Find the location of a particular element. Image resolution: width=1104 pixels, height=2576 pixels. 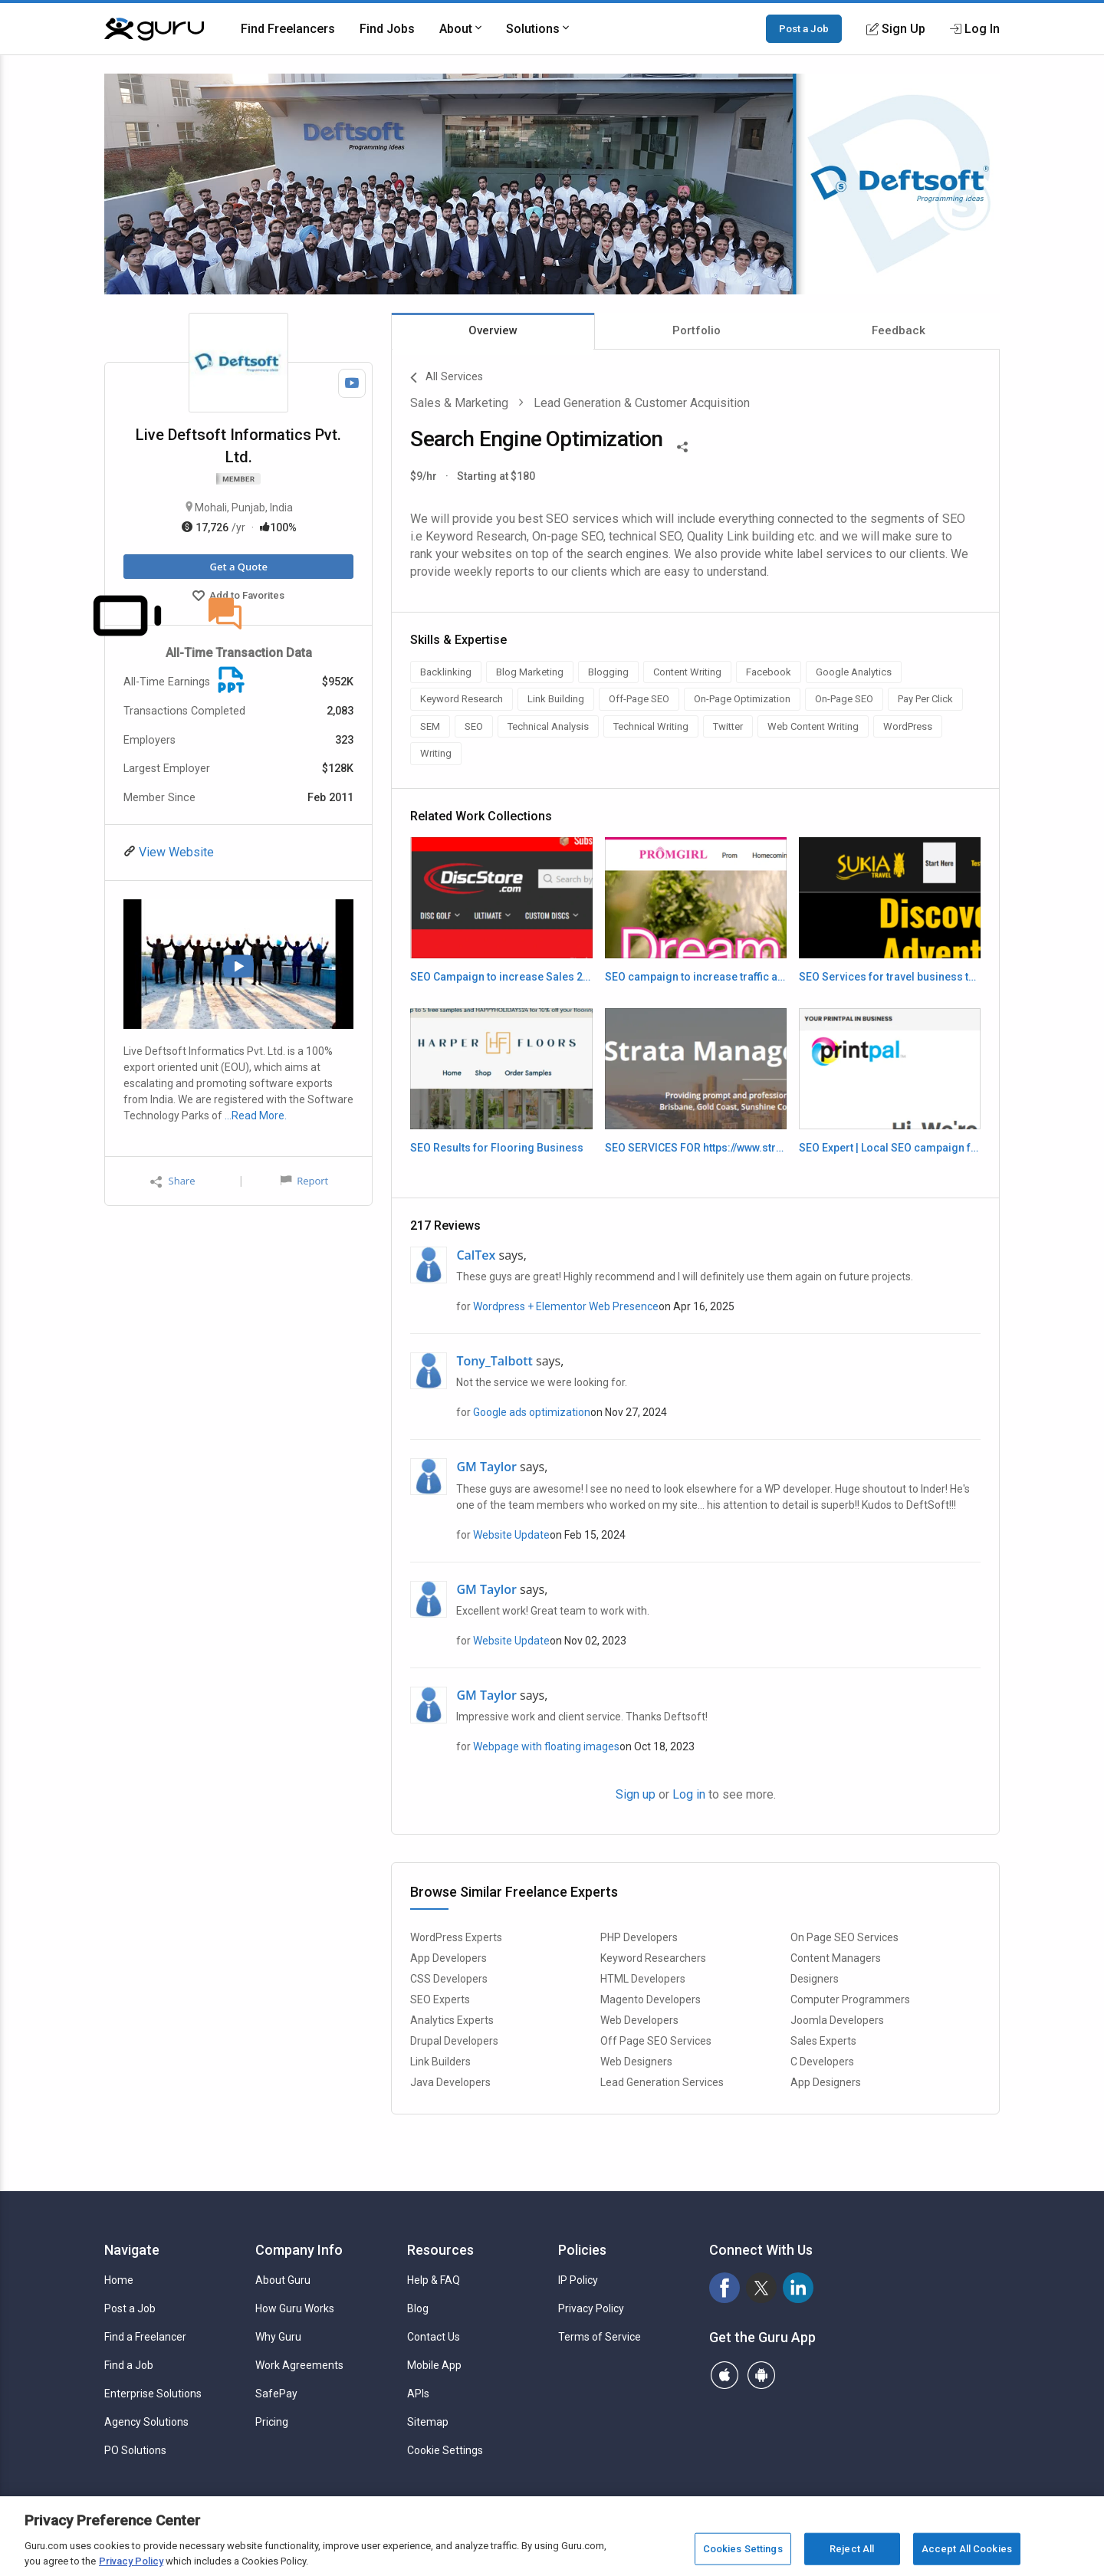

open a PowerPoint presentation file is located at coordinates (231, 681).